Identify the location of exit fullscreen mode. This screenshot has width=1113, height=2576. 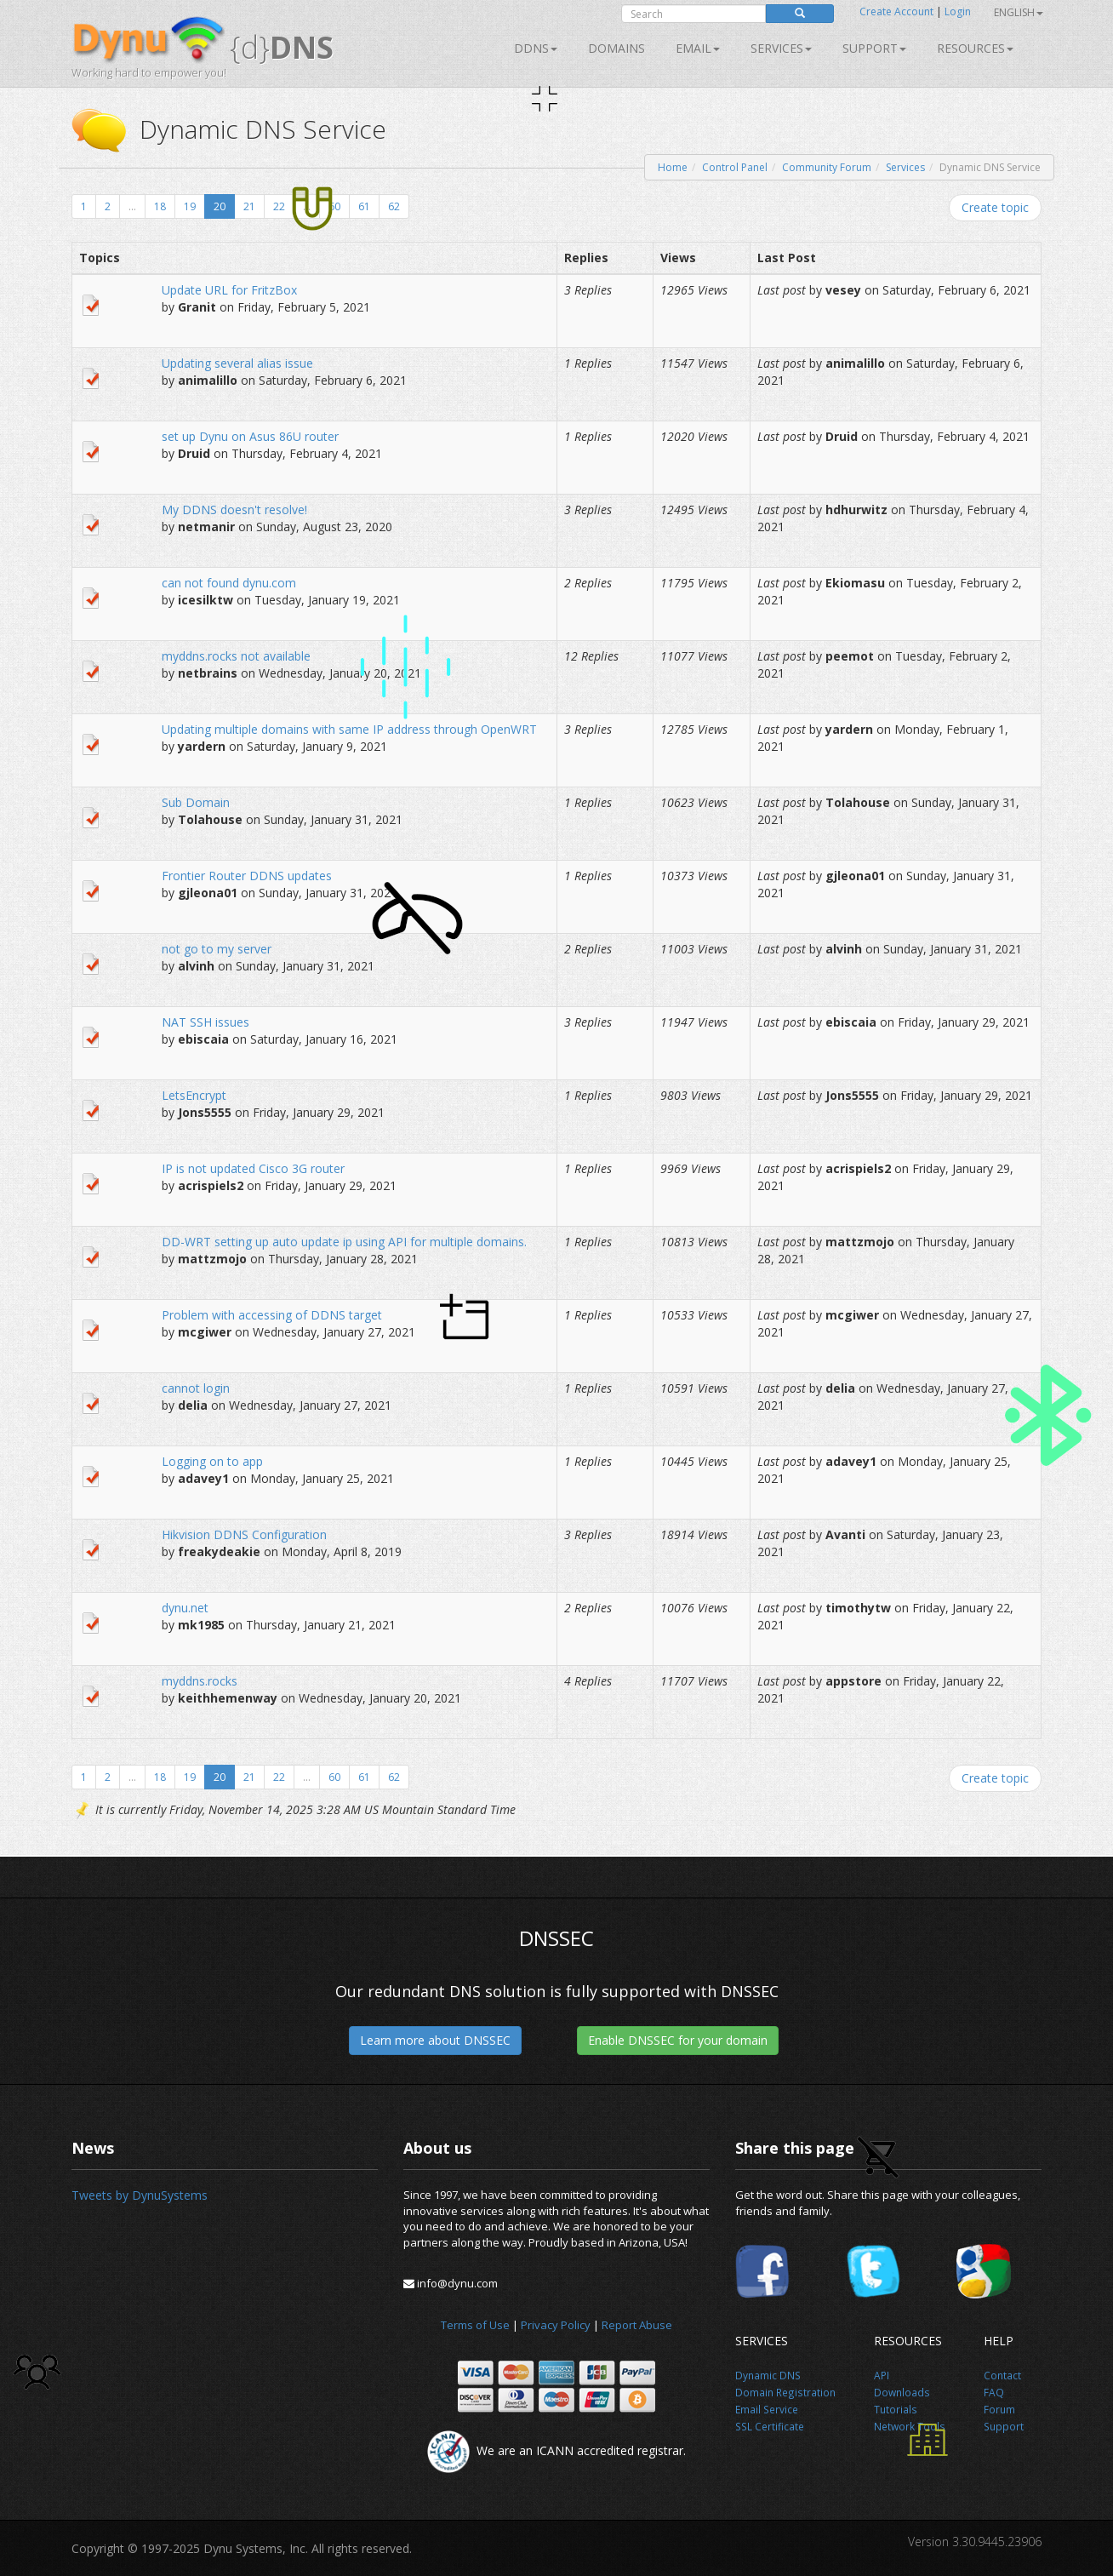
(545, 99).